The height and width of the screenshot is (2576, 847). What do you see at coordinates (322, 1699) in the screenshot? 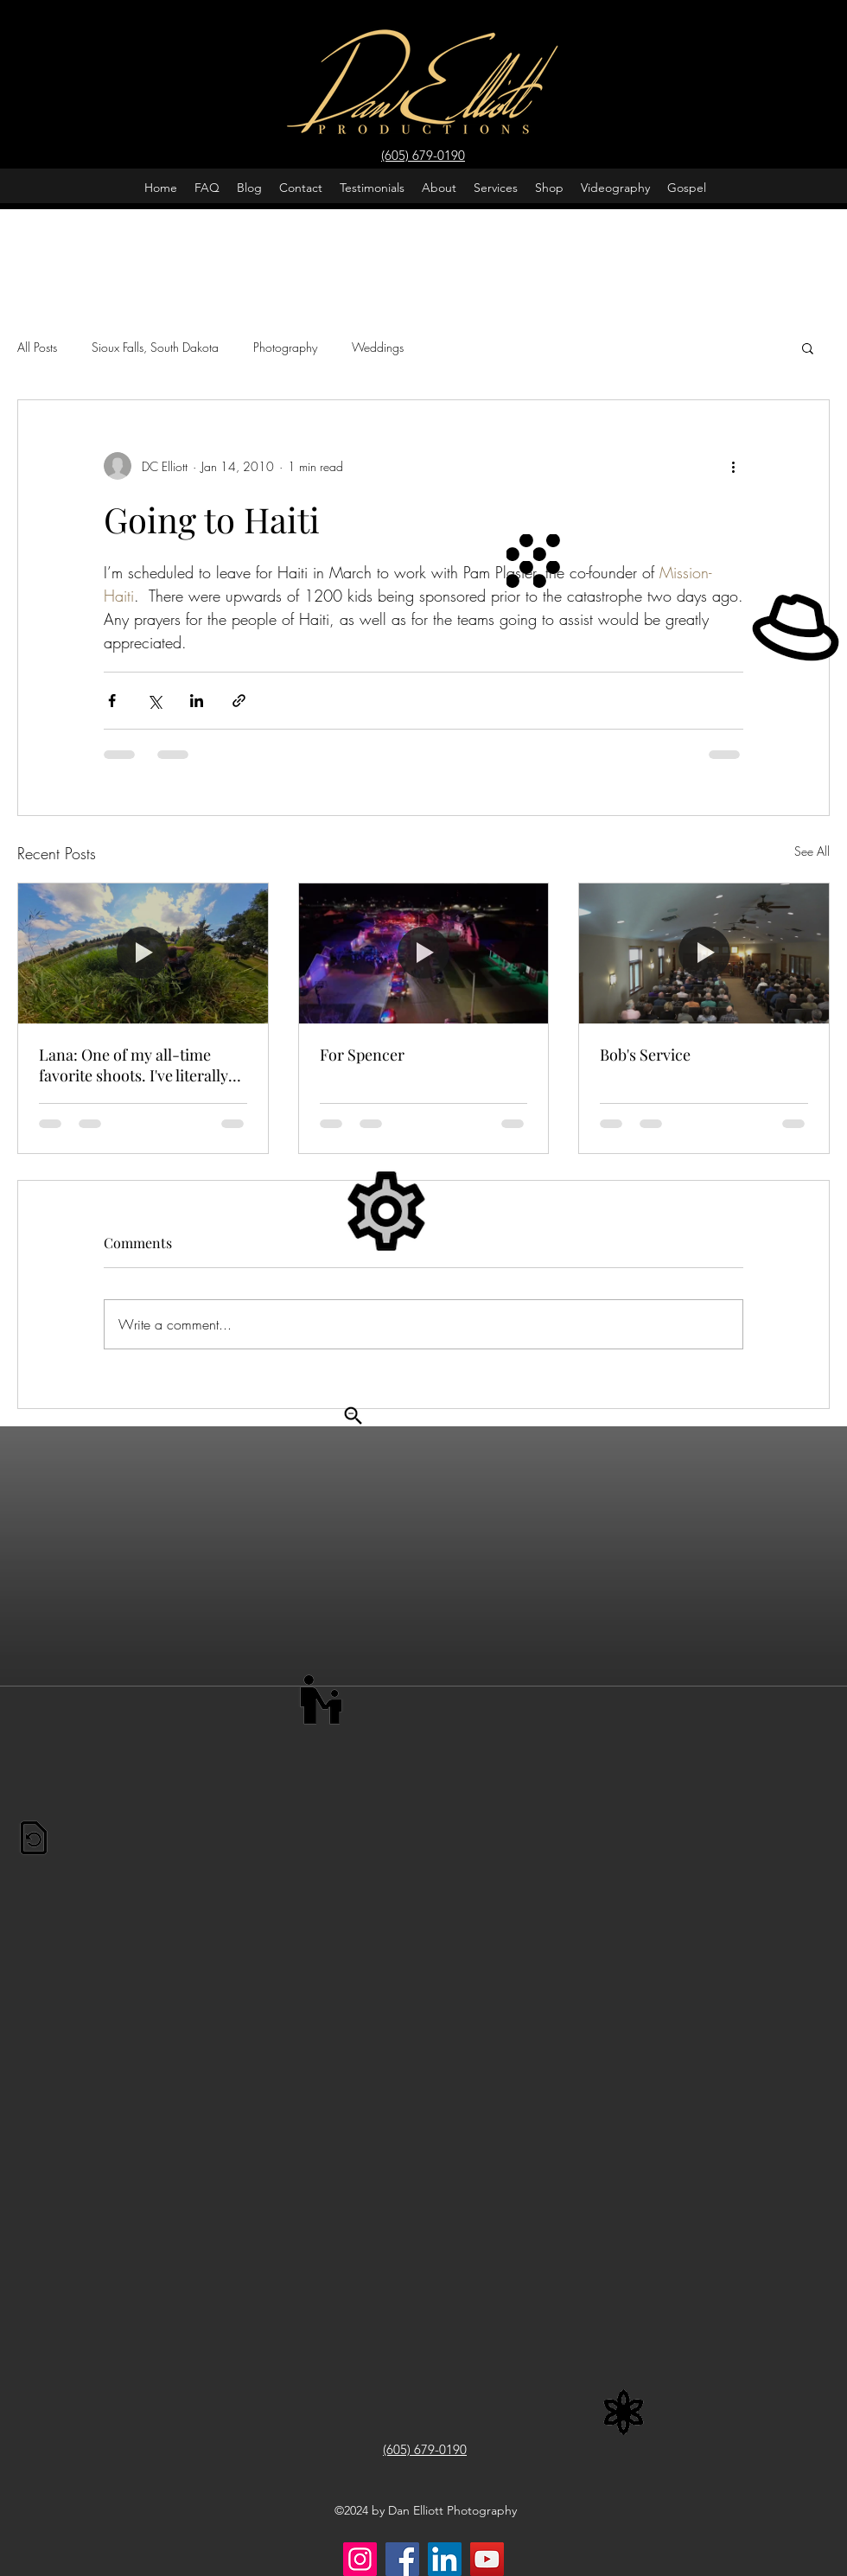
I see `indicates child supervision required` at bounding box center [322, 1699].